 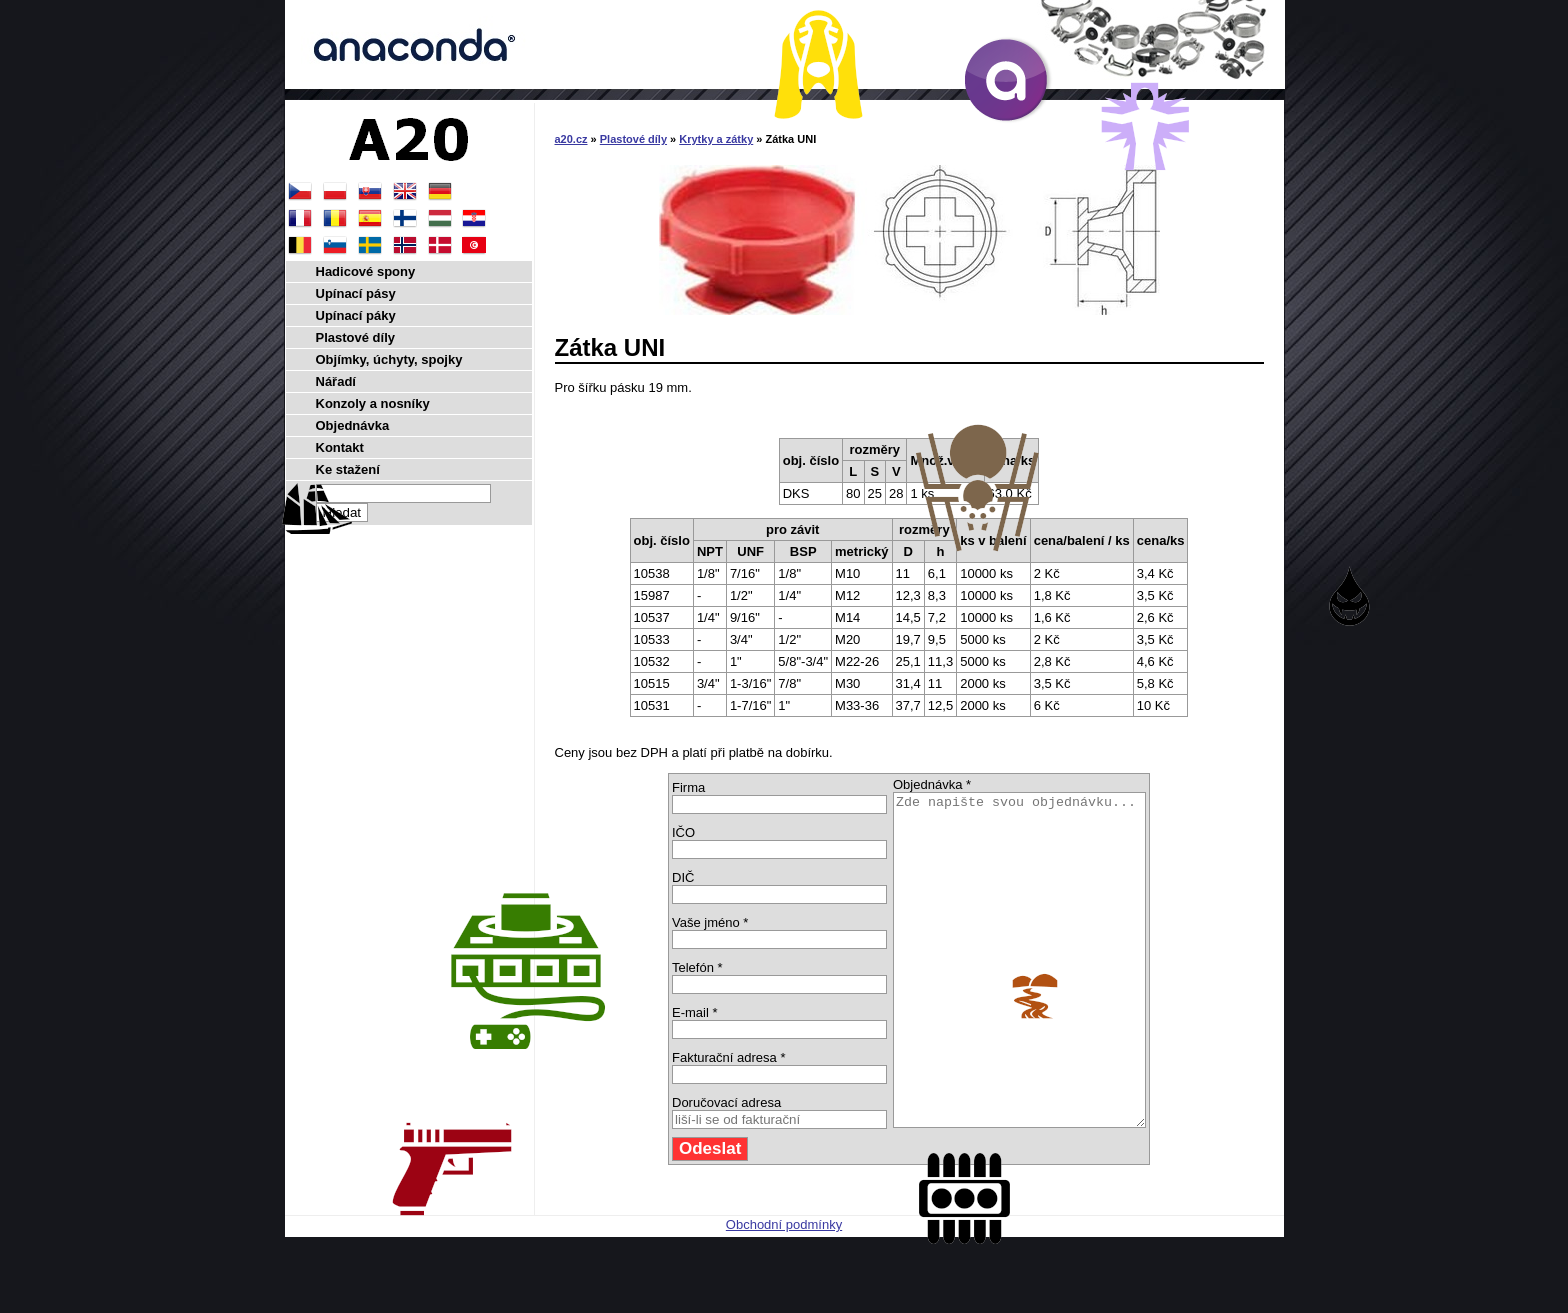 I want to click on represents a microchip or processor component, so click(x=964, y=1198).